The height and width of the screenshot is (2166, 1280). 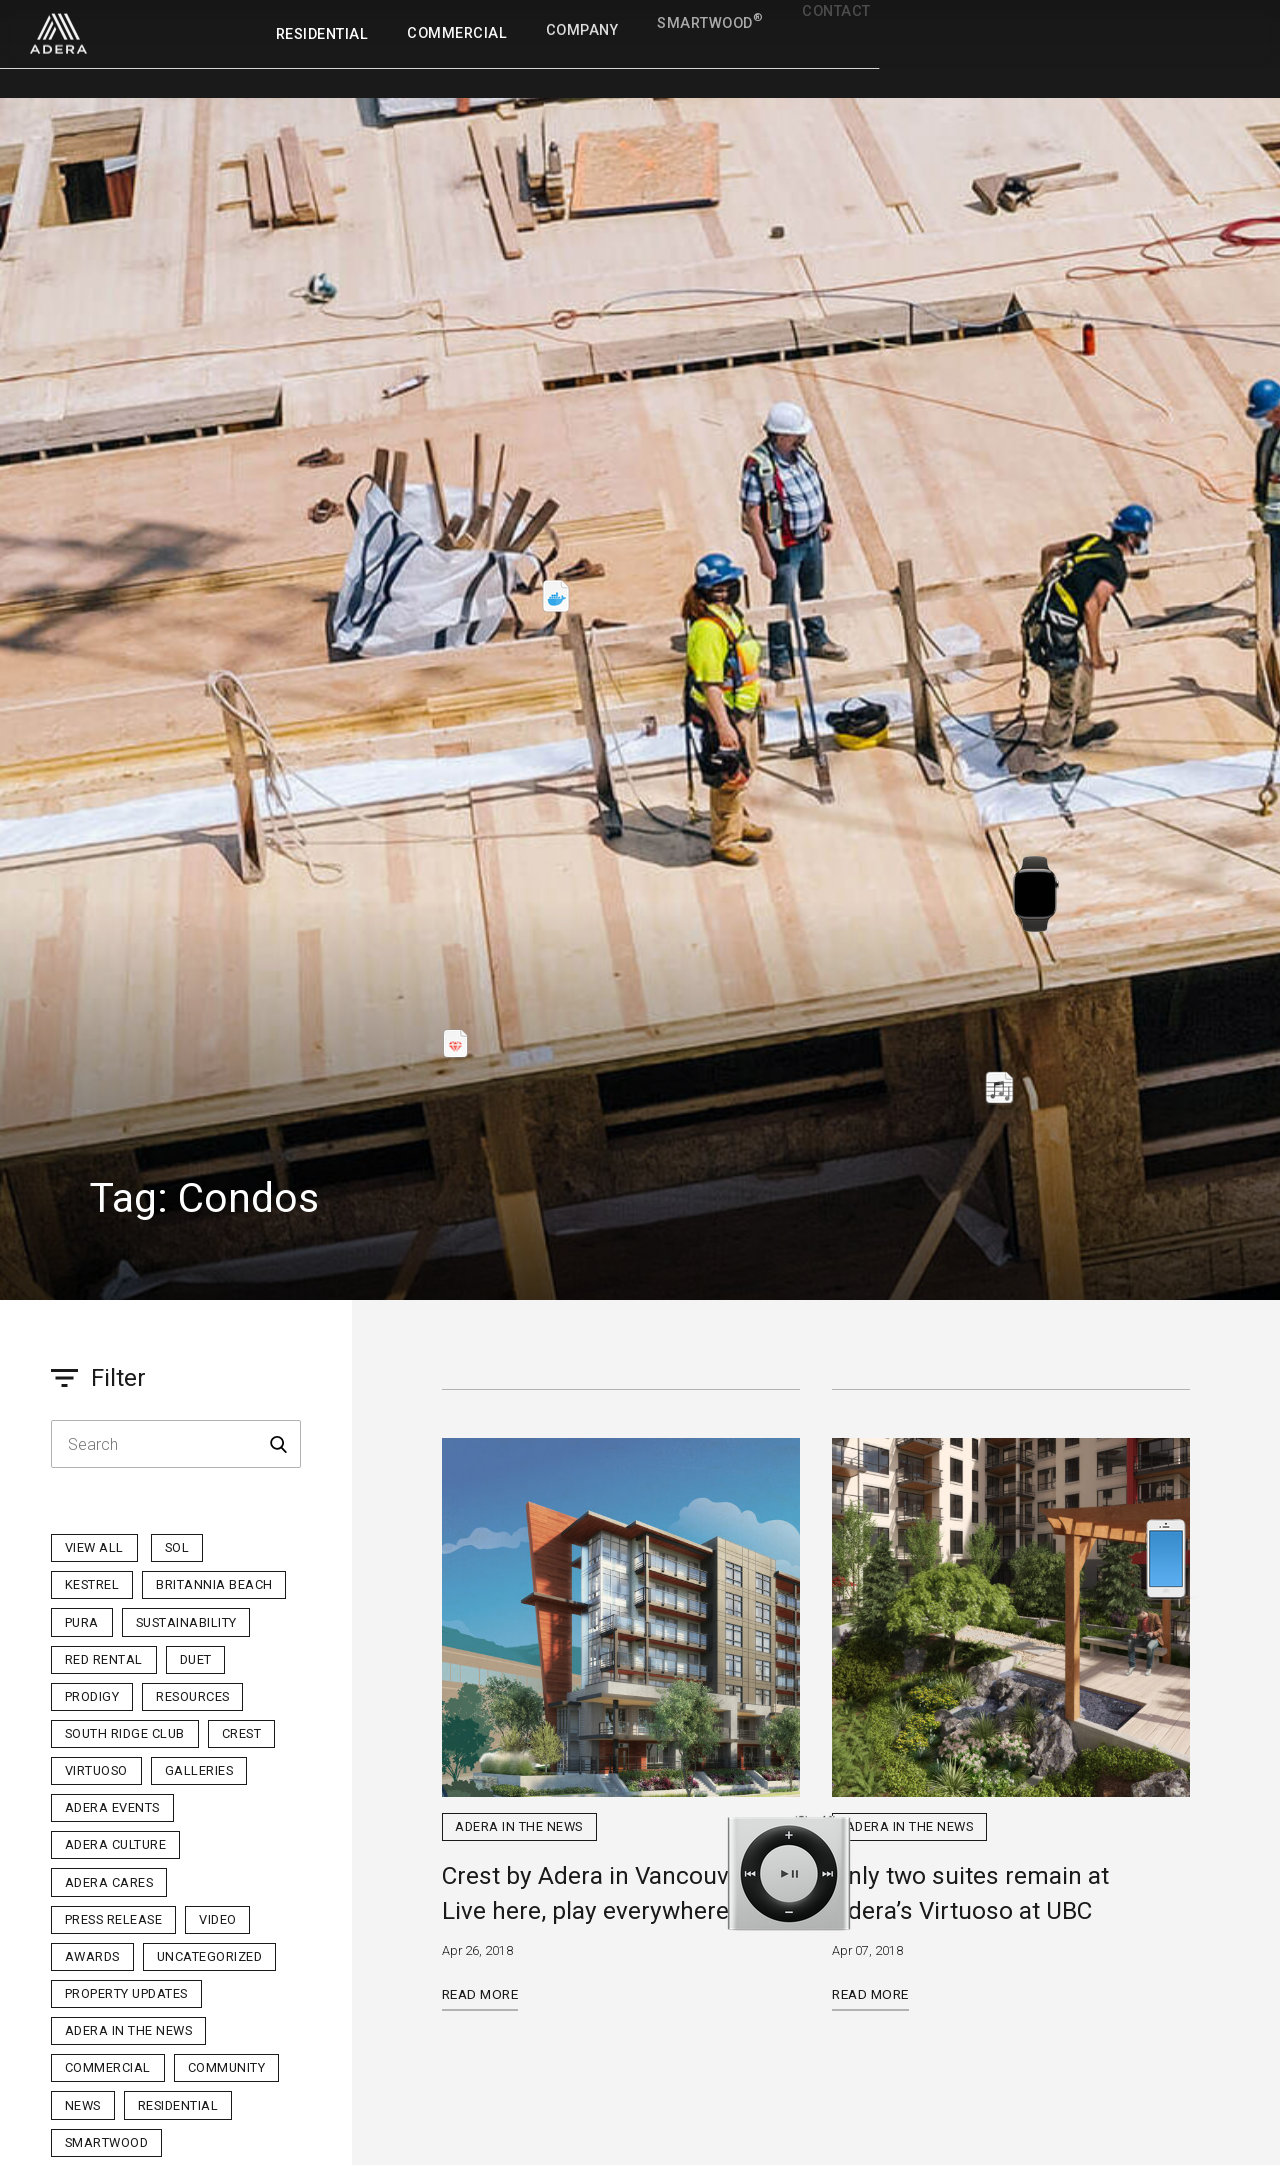 What do you see at coordinates (1166, 1560) in the screenshot?
I see `connect or sync an iPhone device` at bounding box center [1166, 1560].